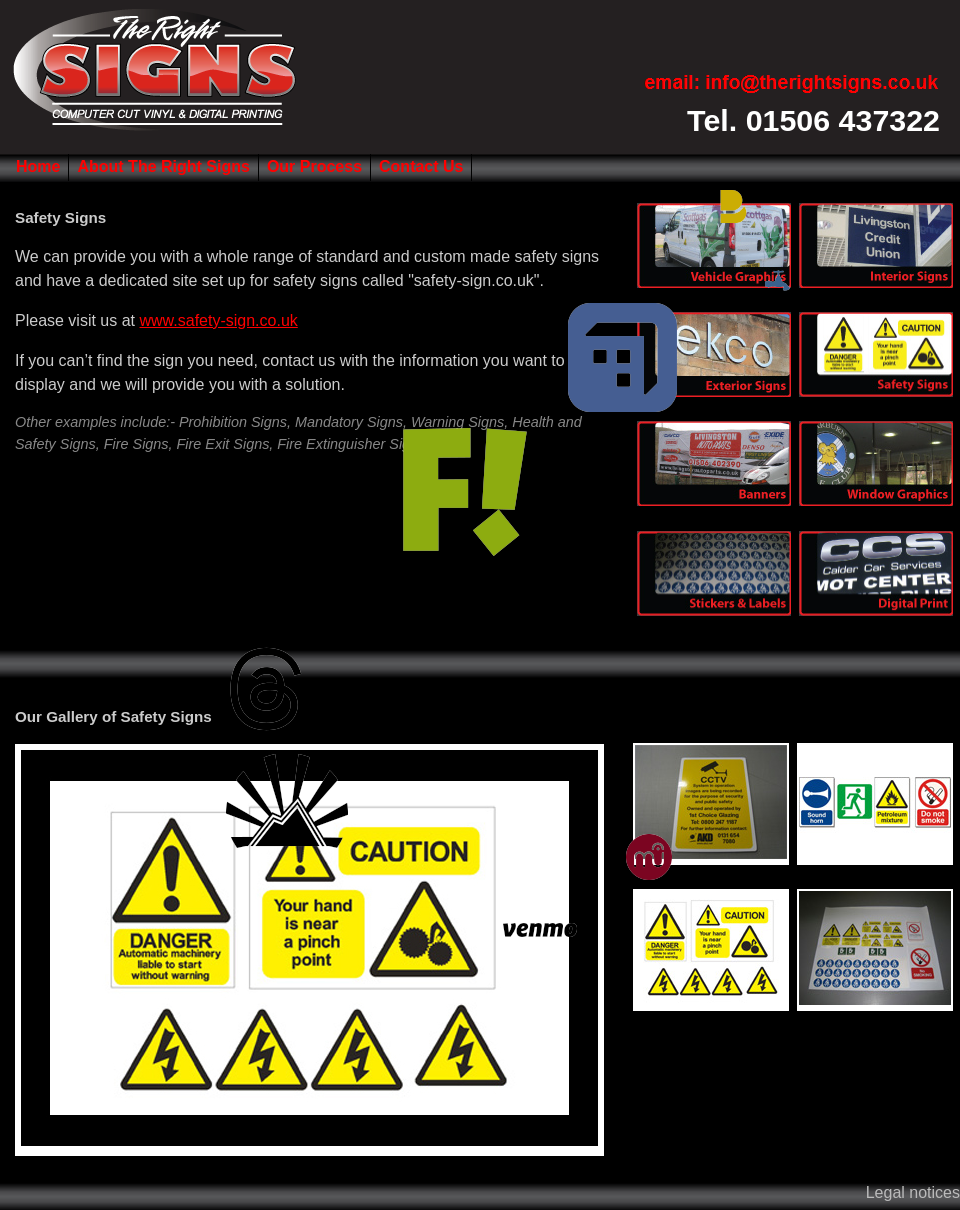 The height and width of the screenshot is (1210, 960). What do you see at coordinates (540, 930) in the screenshot?
I see `open the venmo app` at bounding box center [540, 930].